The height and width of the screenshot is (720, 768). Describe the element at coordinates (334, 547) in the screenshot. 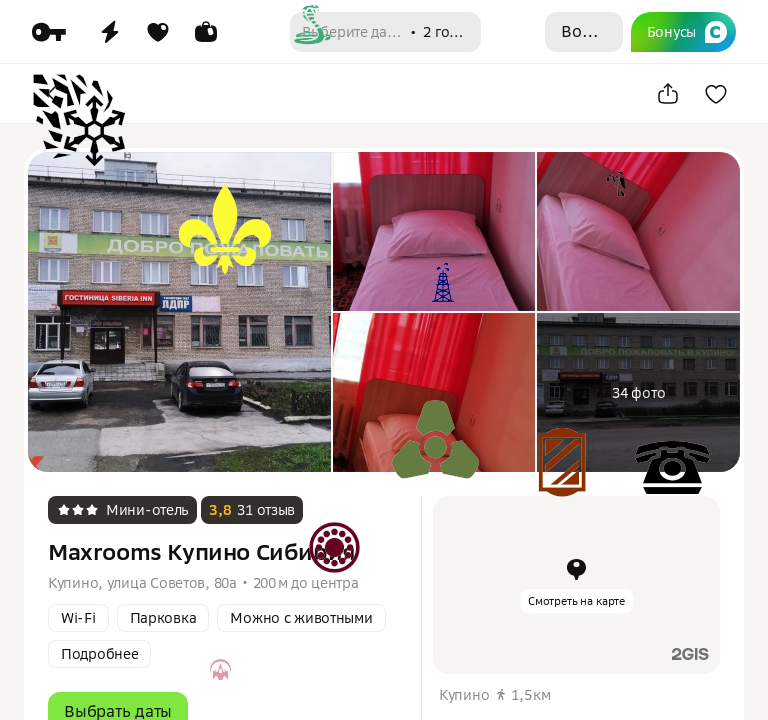

I see `rotary dial or vintage phone interface` at that location.